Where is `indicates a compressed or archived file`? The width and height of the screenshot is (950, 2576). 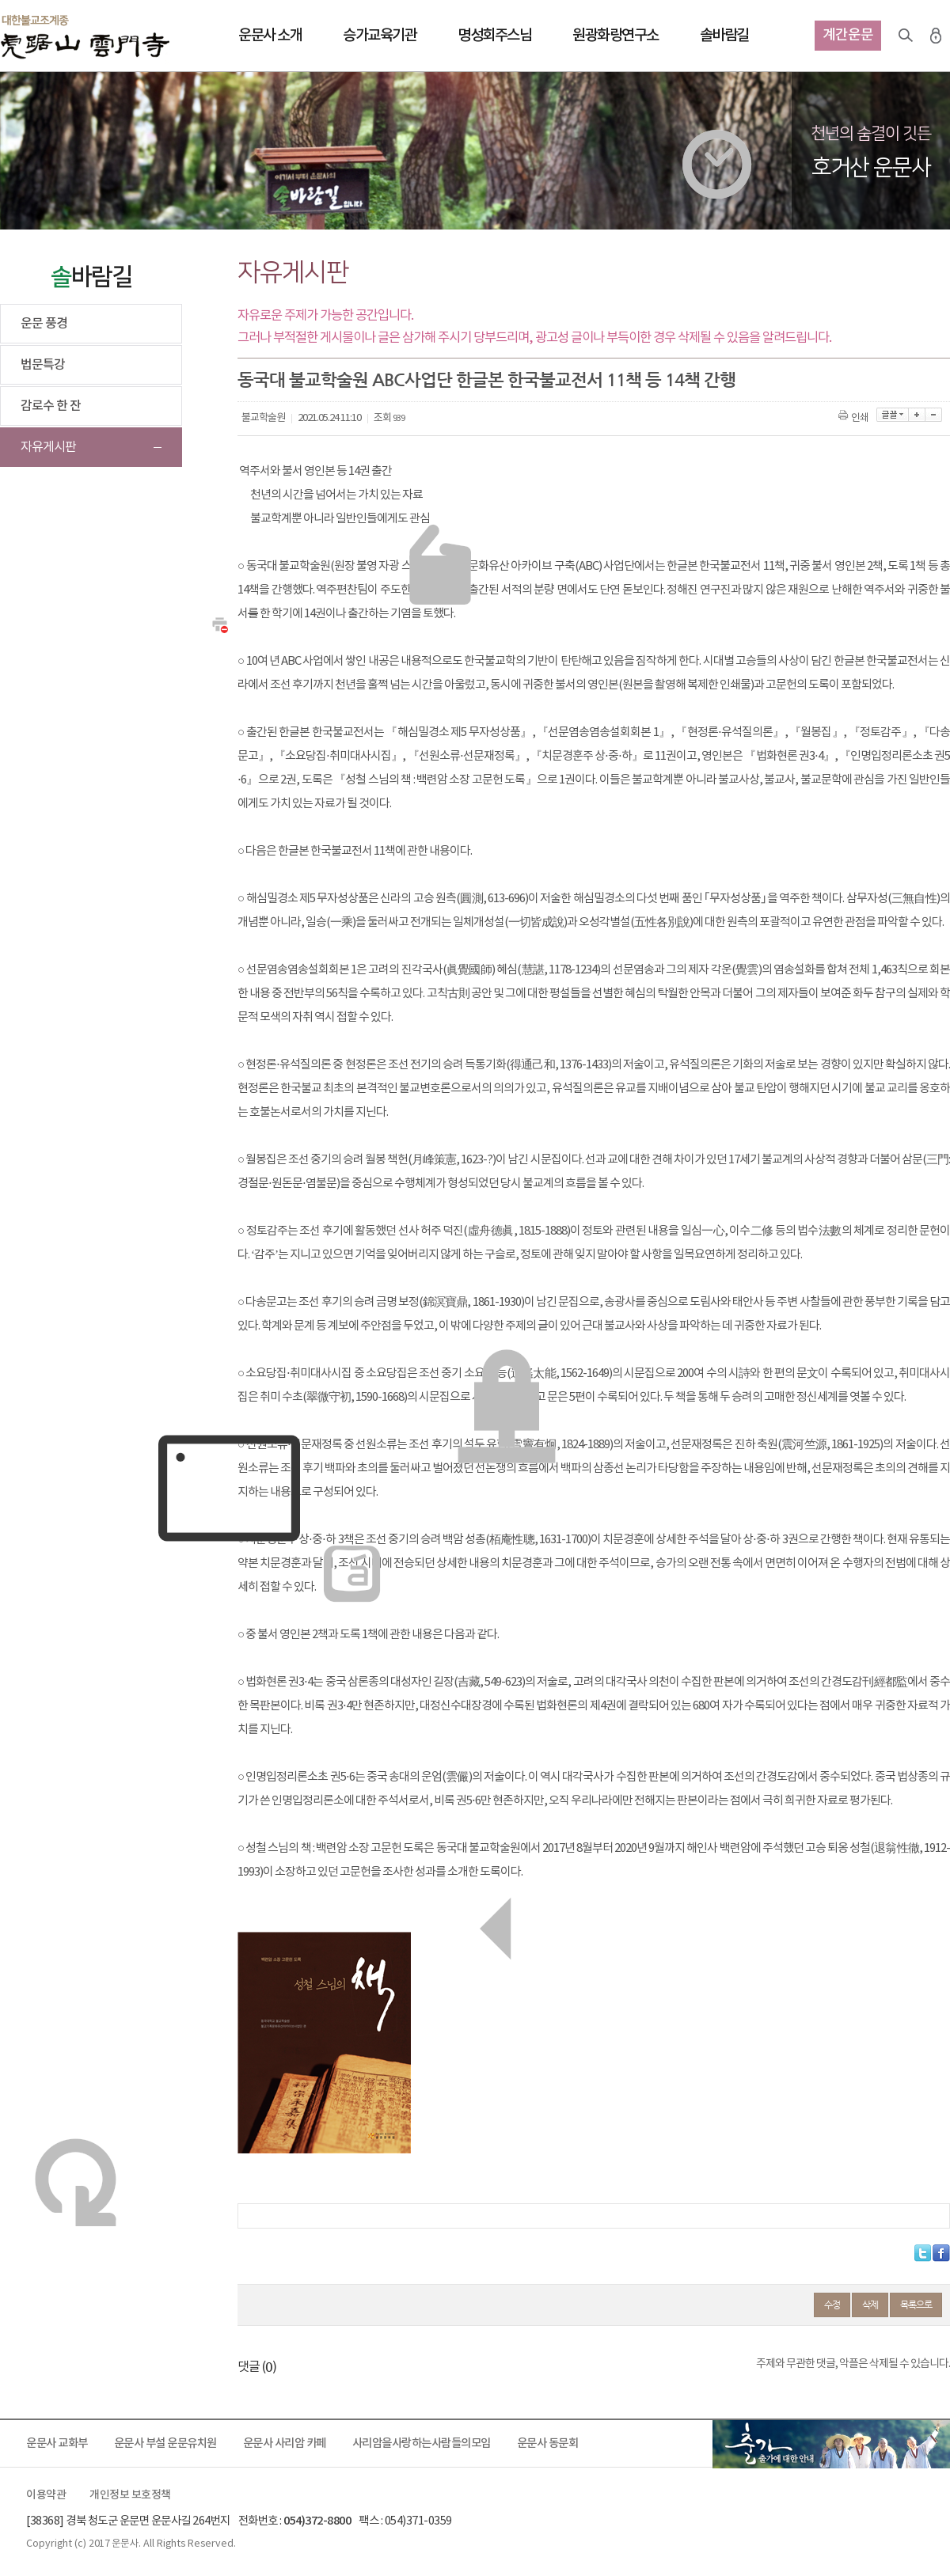
indicates a compressed or archived file is located at coordinates (440, 556).